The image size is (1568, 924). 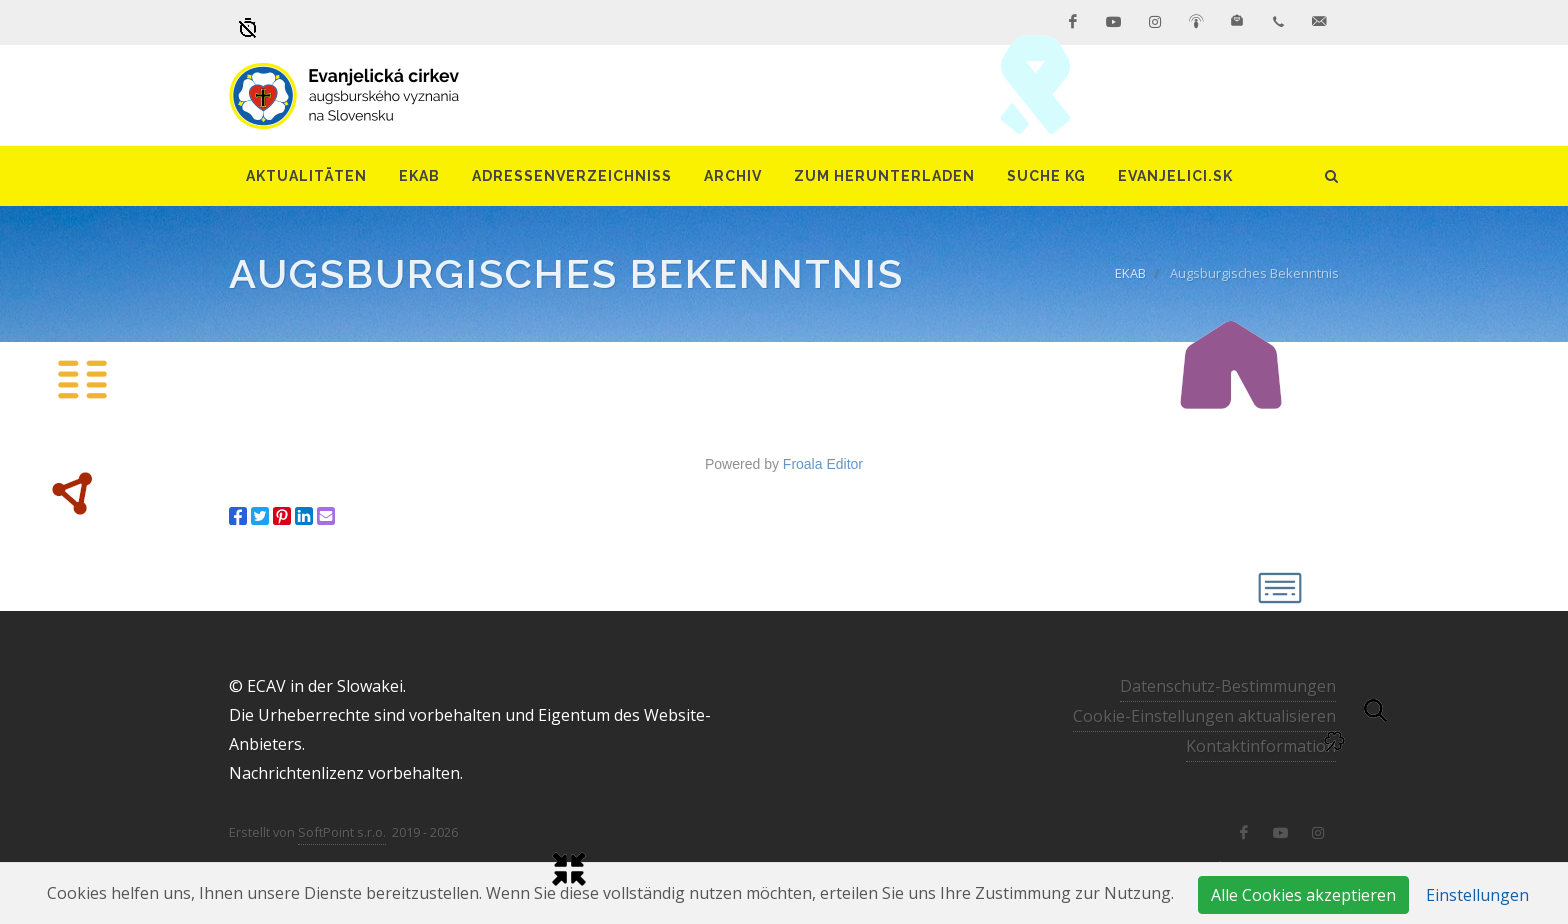 What do you see at coordinates (1334, 741) in the screenshot?
I see `indicates a michelin green star rating for sustainable restaurants` at bounding box center [1334, 741].